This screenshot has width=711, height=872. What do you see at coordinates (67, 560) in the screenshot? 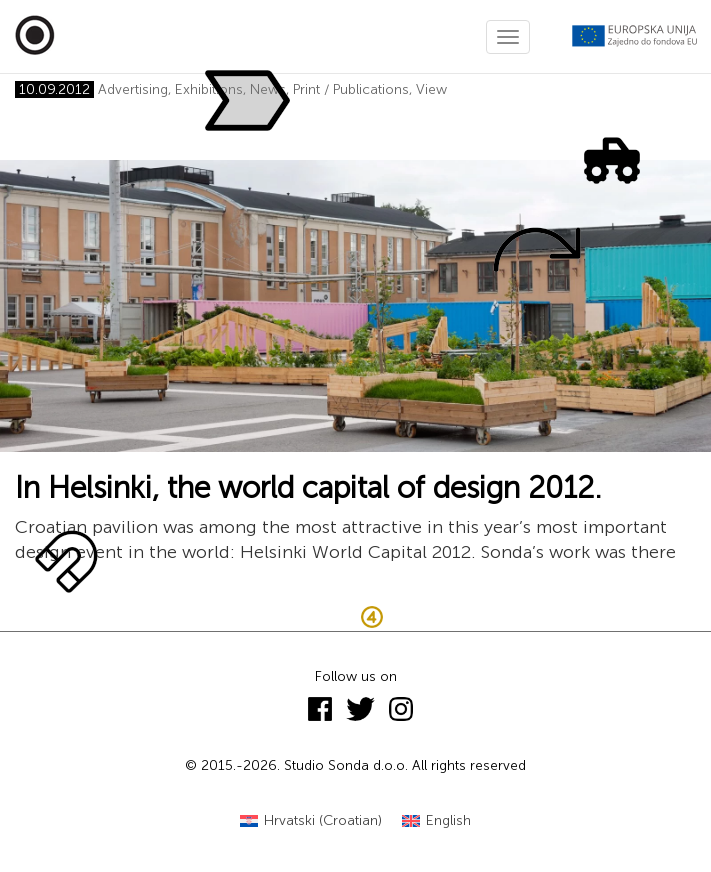
I see `activate magnetic snap or alignment tool` at bounding box center [67, 560].